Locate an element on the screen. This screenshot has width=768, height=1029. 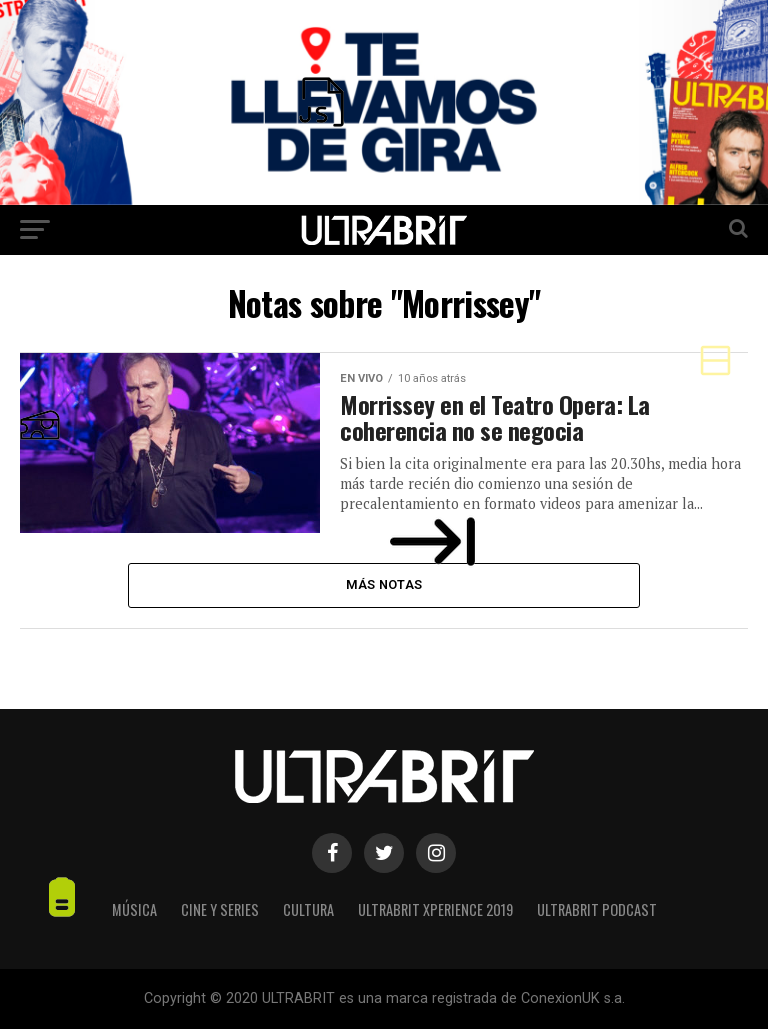
split view horizontally is located at coordinates (715, 360).